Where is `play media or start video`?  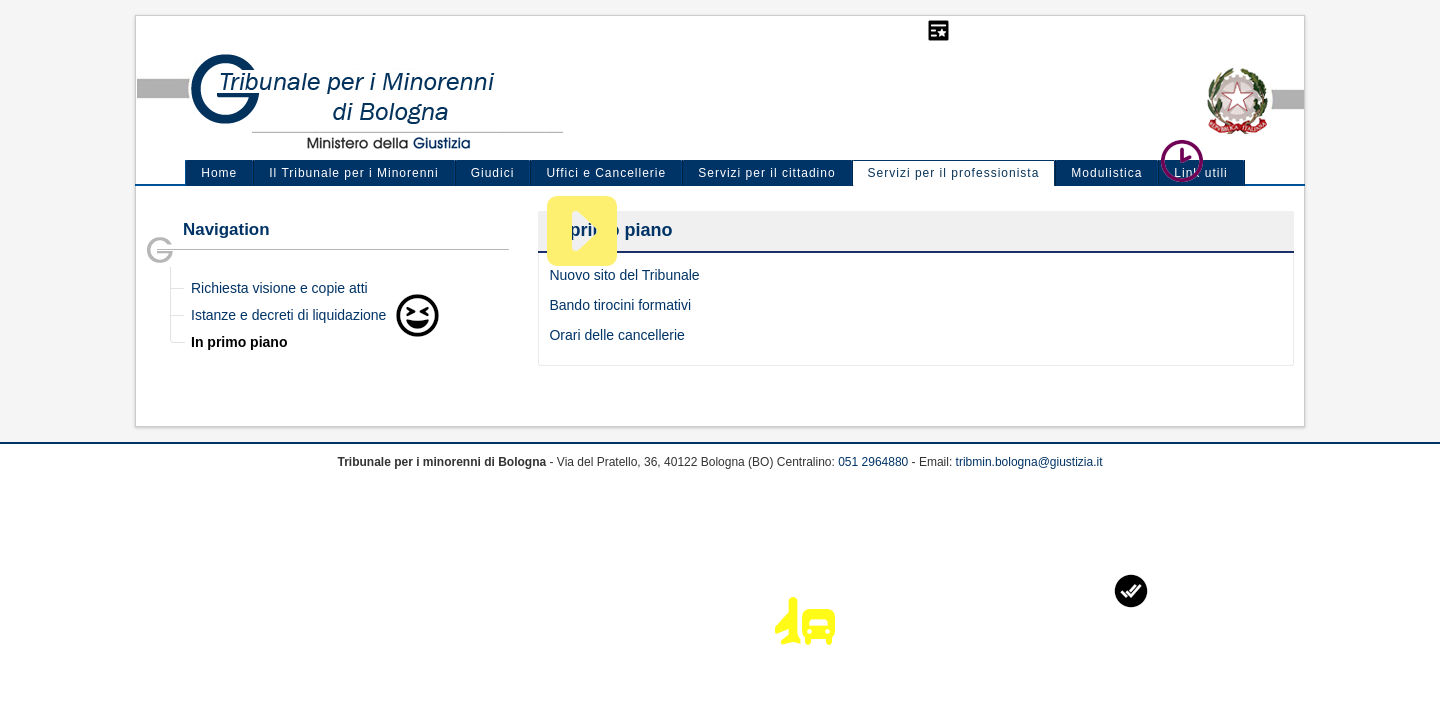
play media or start video is located at coordinates (582, 231).